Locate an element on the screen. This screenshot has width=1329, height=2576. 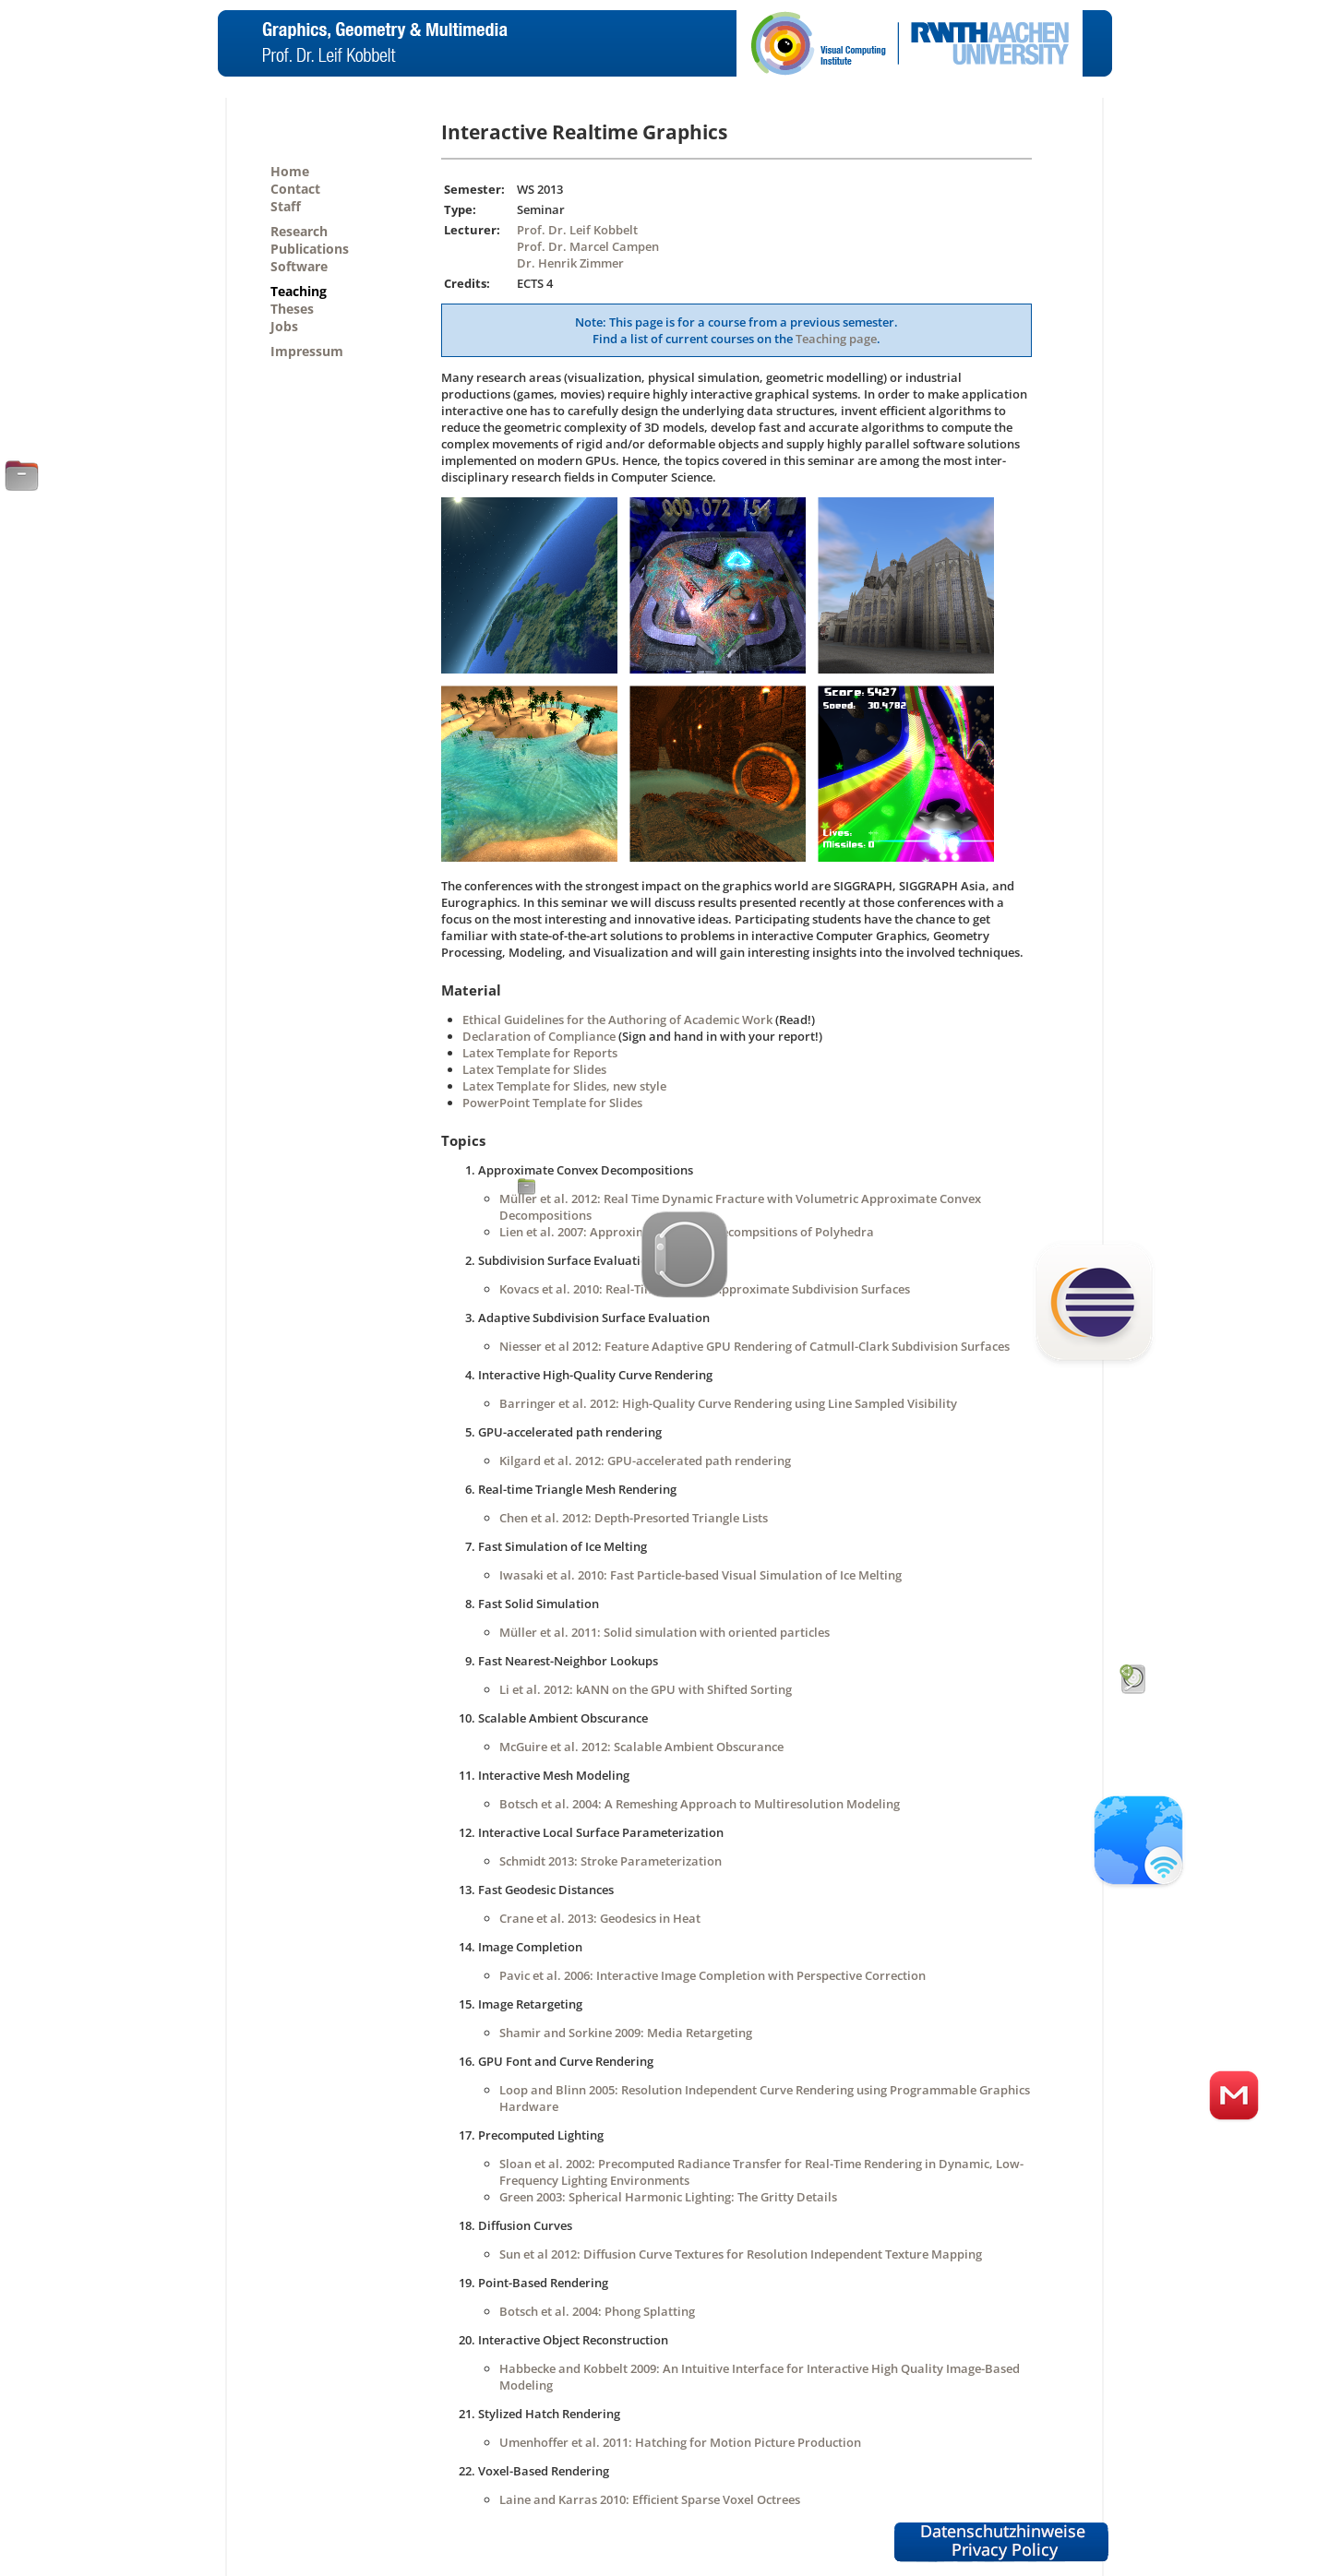
open knemo network monitoring app is located at coordinates (1138, 1840).